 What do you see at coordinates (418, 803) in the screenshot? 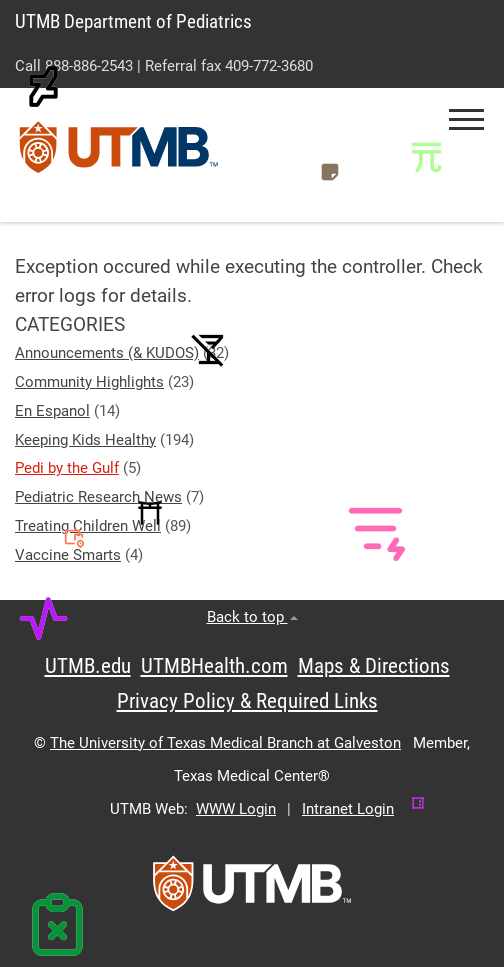
I see `toggle right sidebar panel off` at bounding box center [418, 803].